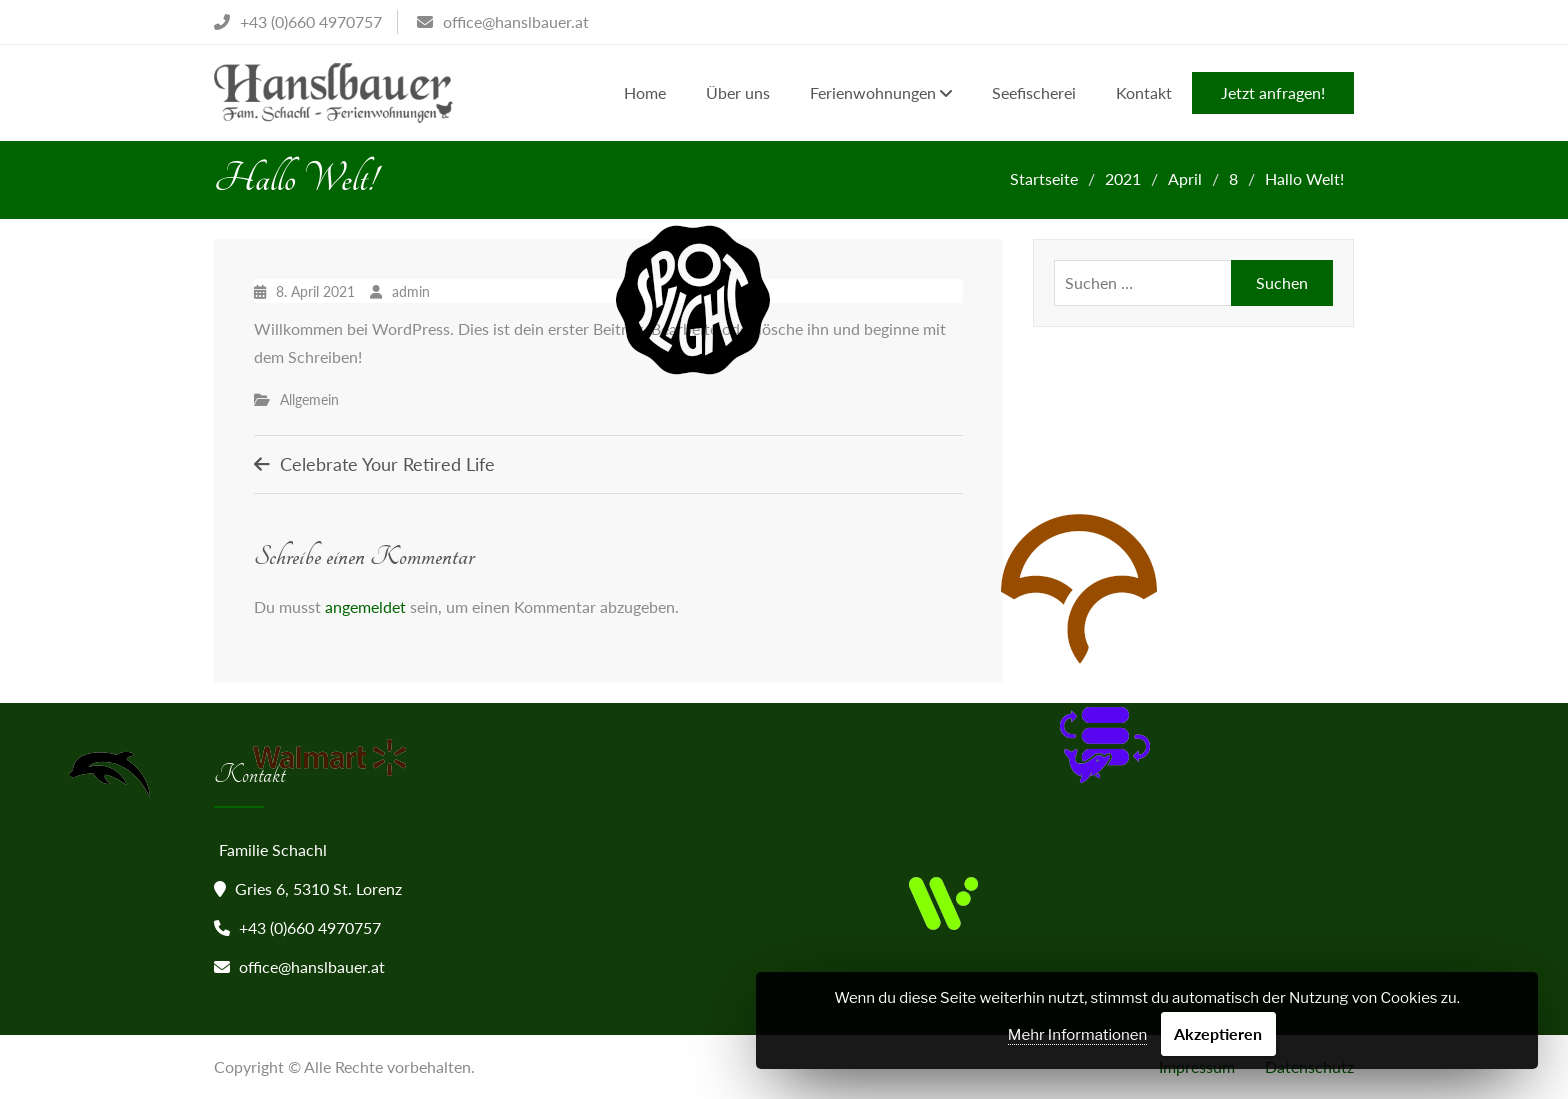 This screenshot has width=1568, height=1099. Describe the element at coordinates (109, 774) in the screenshot. I see `dolphin emulator logo` at that location.